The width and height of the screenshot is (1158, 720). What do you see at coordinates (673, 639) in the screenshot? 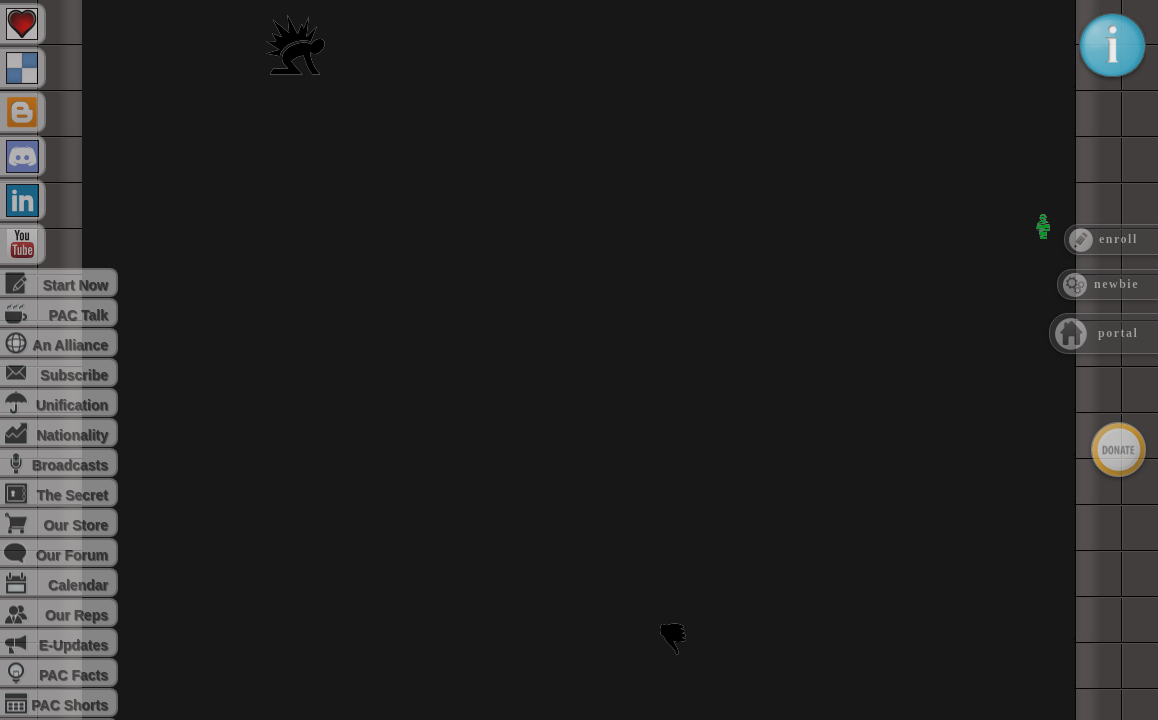
I see `dislike or downvote content` at bounding box center [673, 639].